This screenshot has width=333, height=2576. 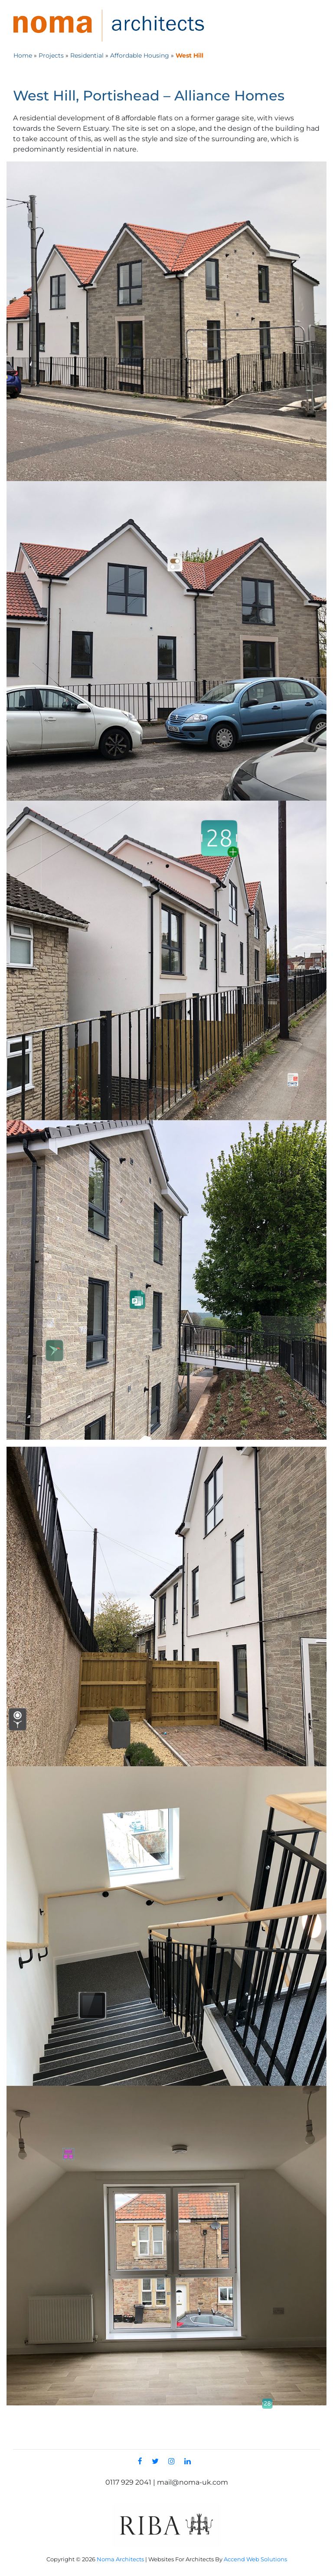 What do you see at coordinates (68, 2154) in the screenshot?
I see `select all items in the current view` at bounding box center [68, 2154].